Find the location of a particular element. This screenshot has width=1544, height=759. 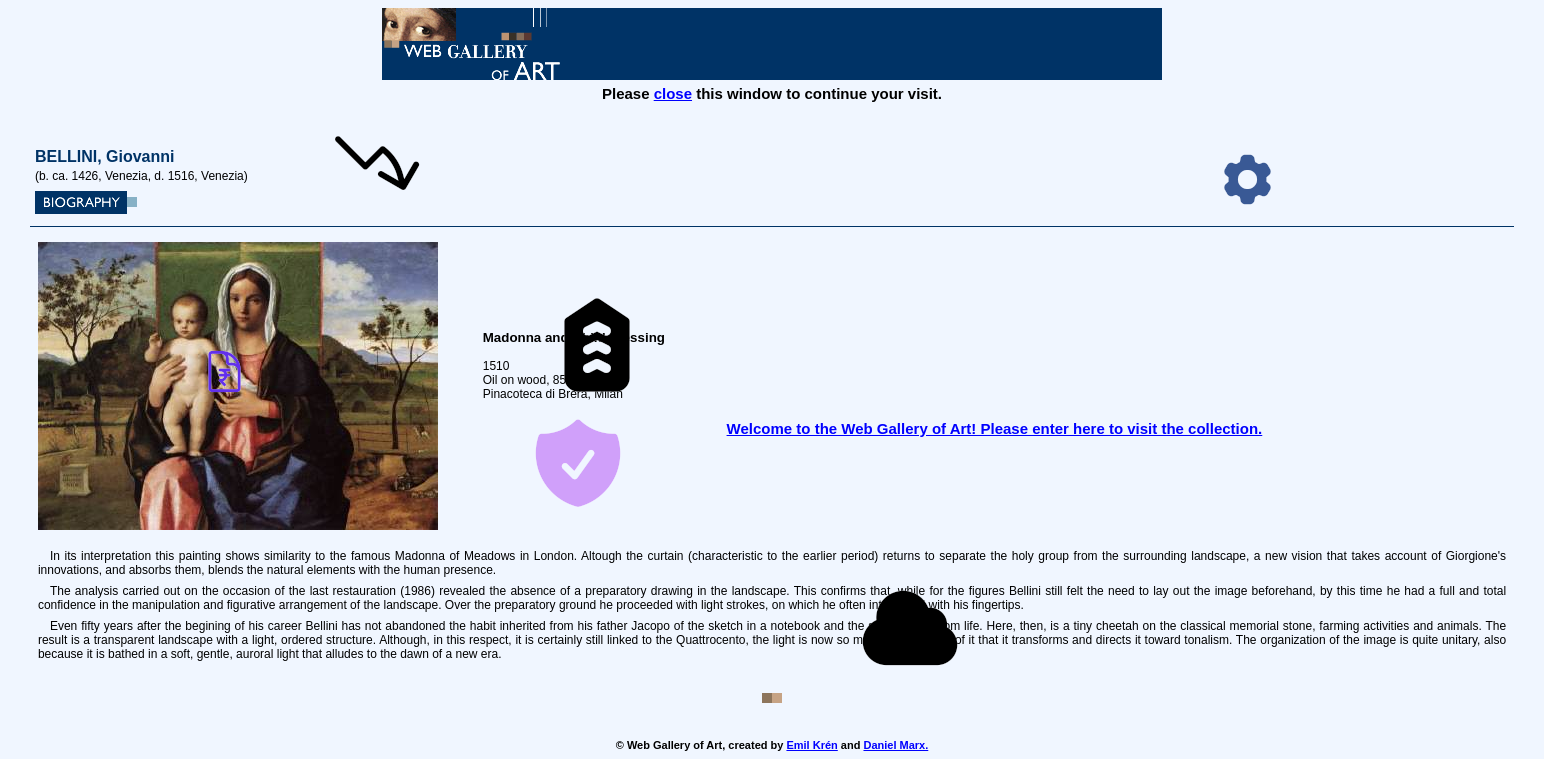

indicates a declining trend or decreasing value is located at coordinates (377, 163).